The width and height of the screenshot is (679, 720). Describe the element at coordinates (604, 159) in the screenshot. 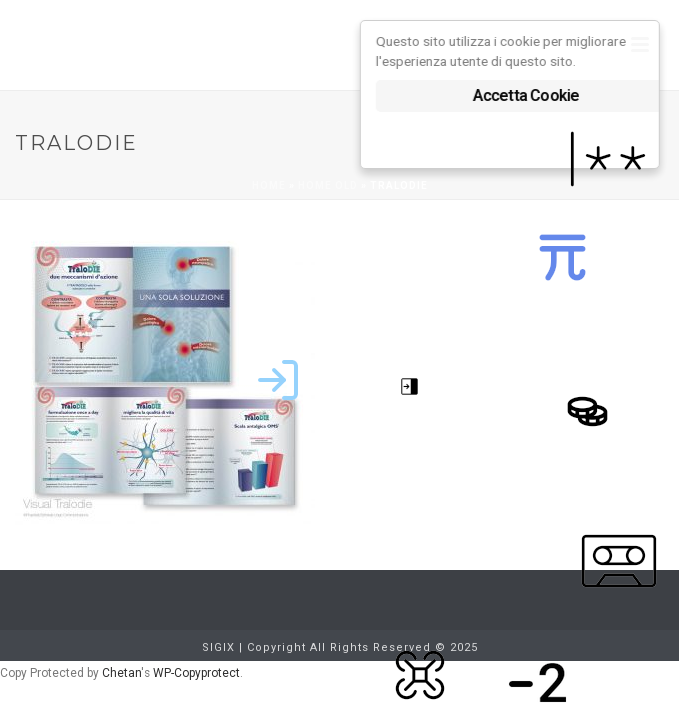

I see `enter or view password field` at that location.